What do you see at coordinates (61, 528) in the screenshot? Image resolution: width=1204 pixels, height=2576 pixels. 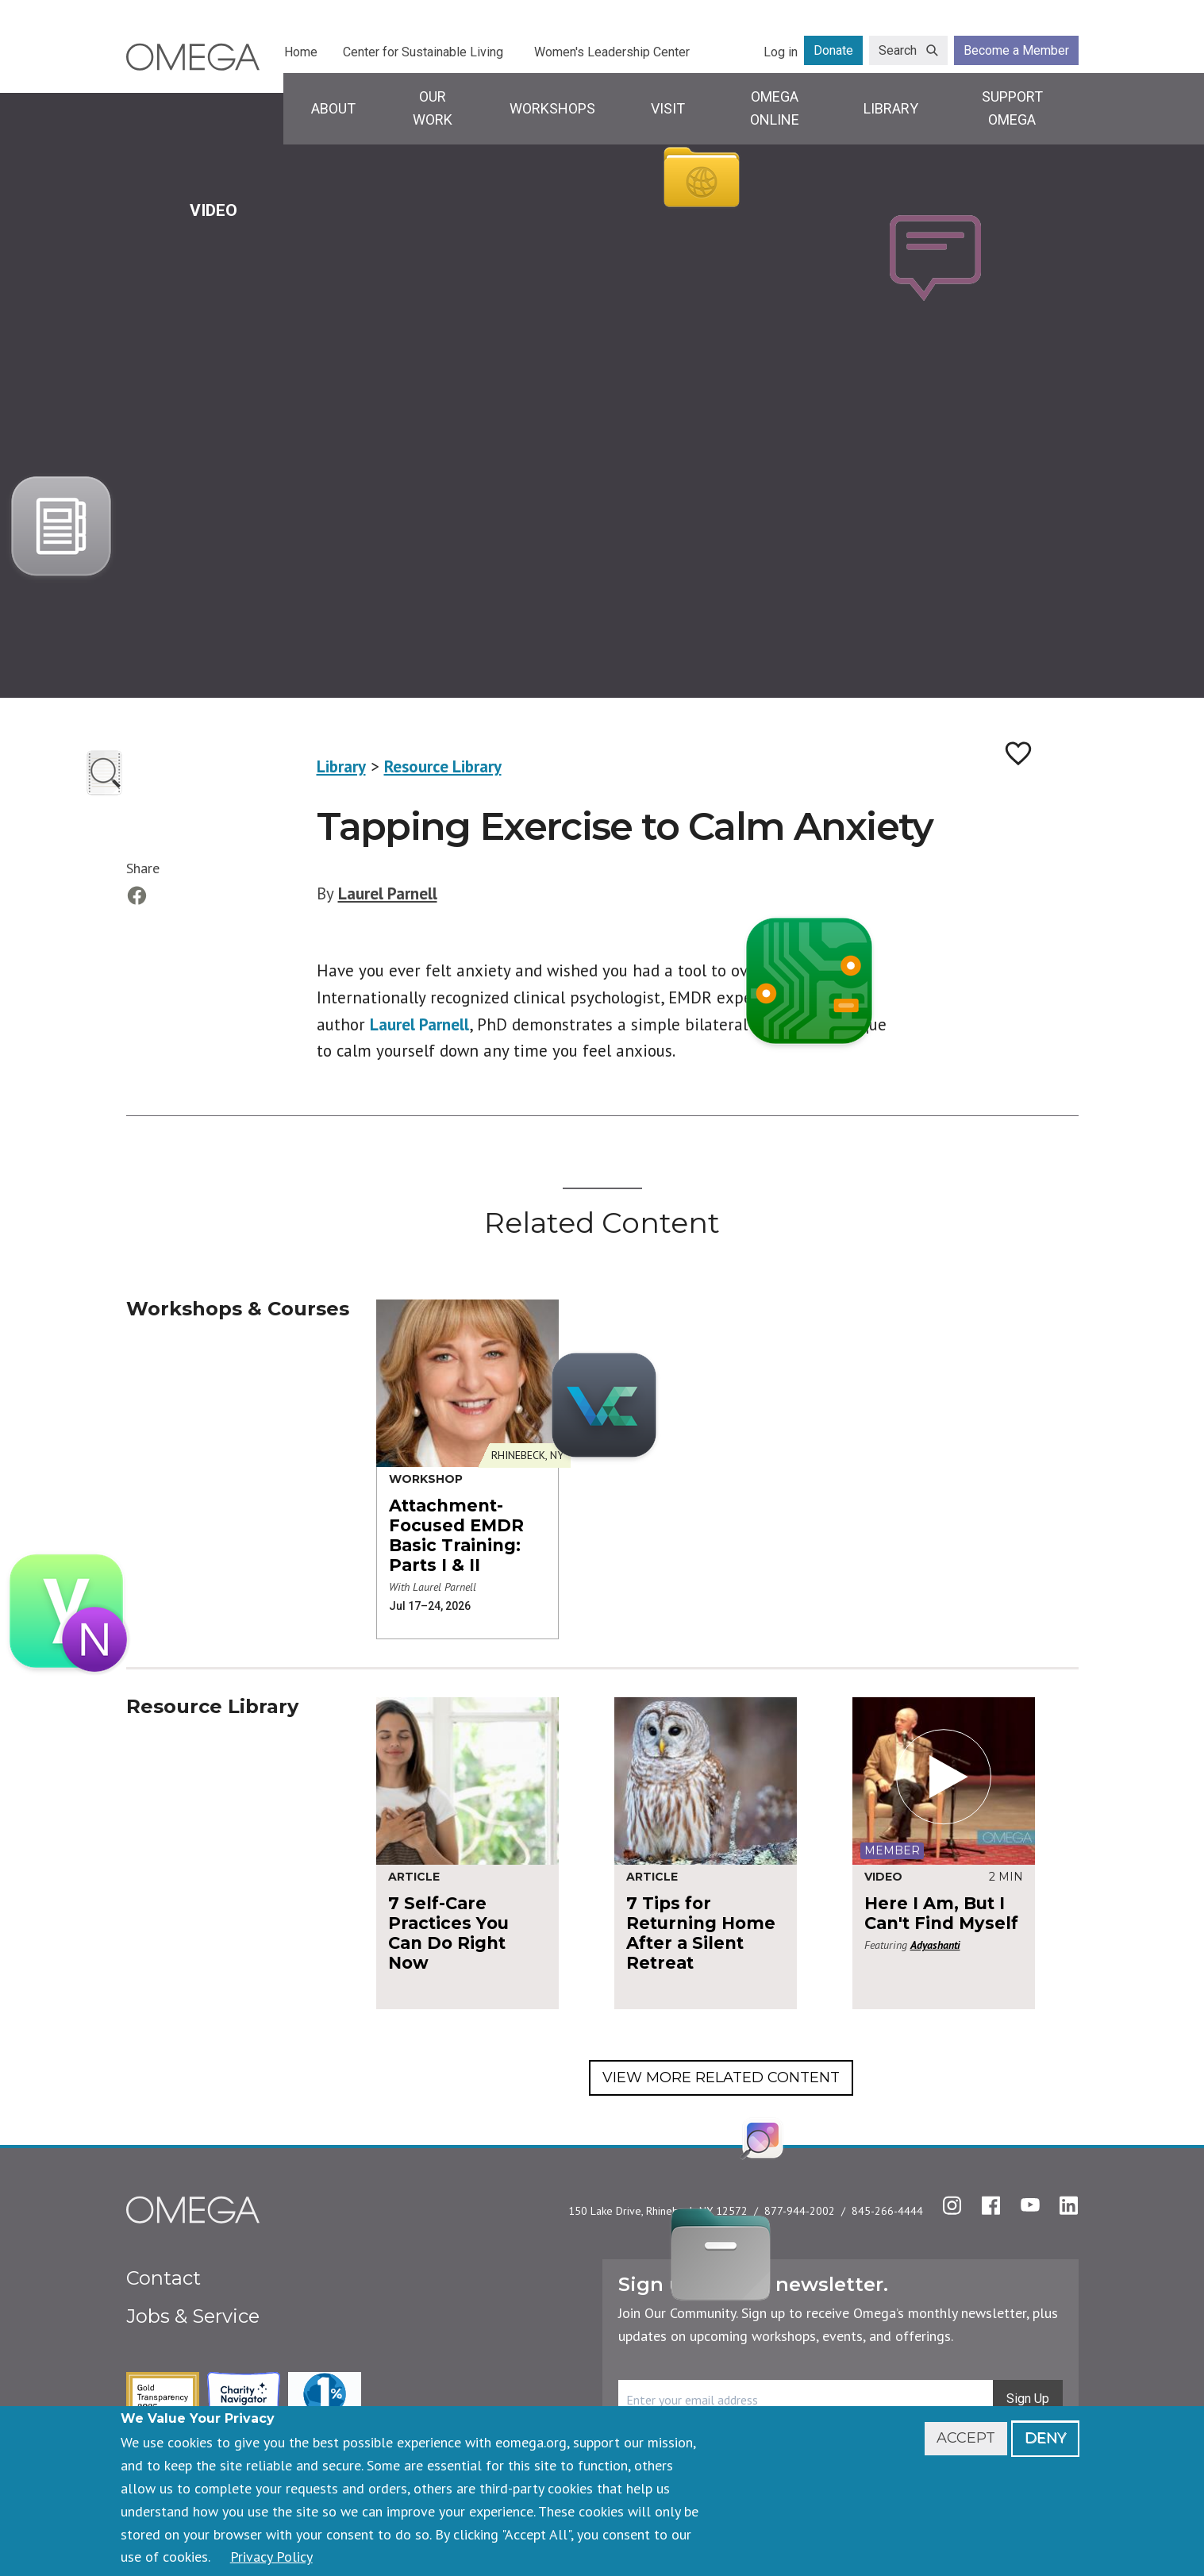 I see `view release notes and software updates` at bounding box center [61, 528].